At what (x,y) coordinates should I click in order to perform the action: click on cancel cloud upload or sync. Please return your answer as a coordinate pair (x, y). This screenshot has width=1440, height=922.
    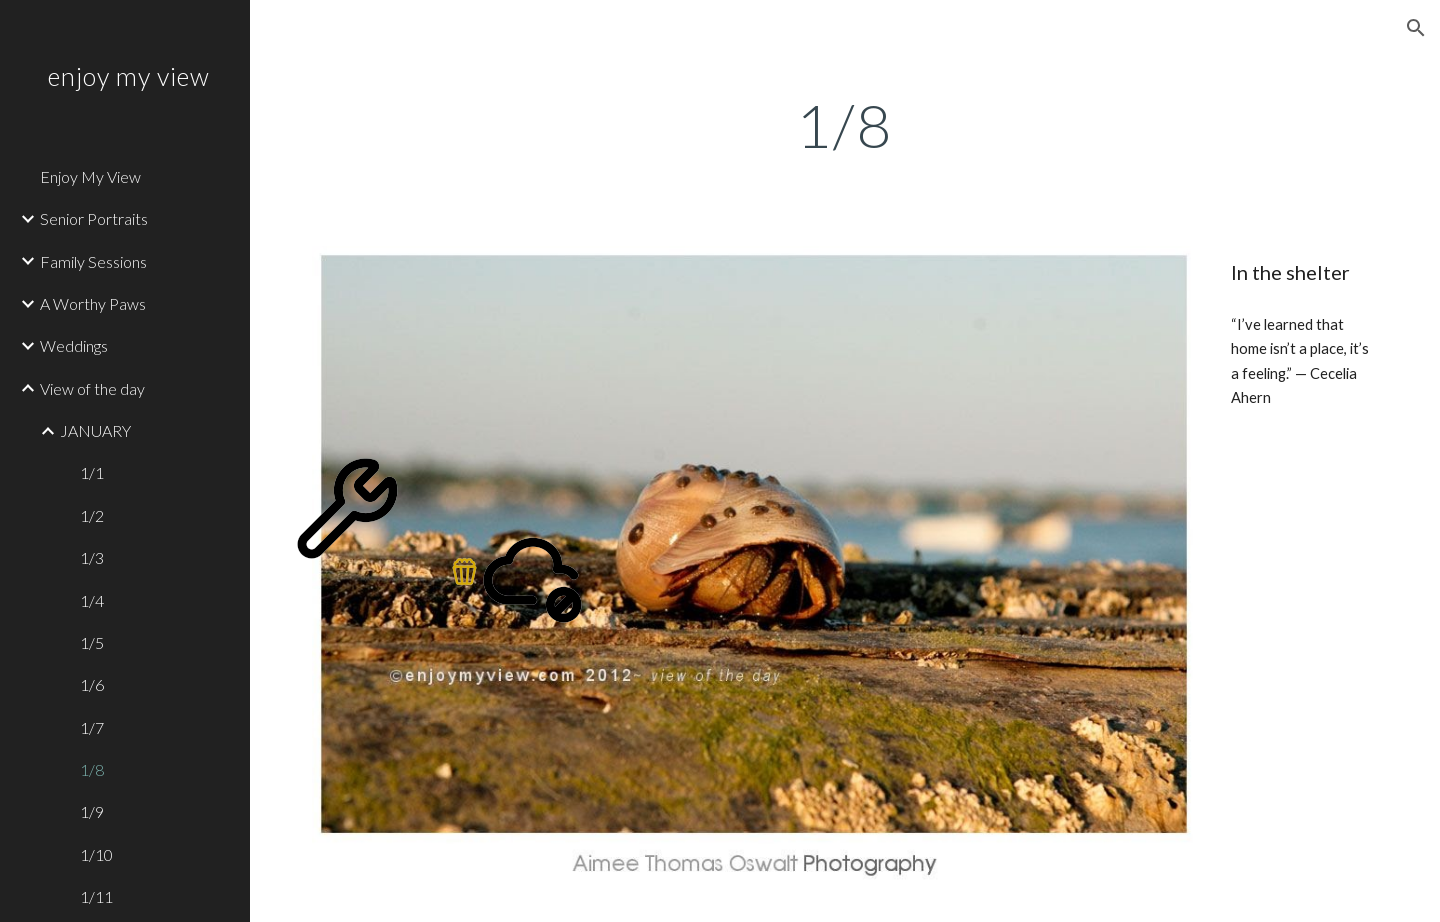
    Looking at the image, I should click on (532, 573).